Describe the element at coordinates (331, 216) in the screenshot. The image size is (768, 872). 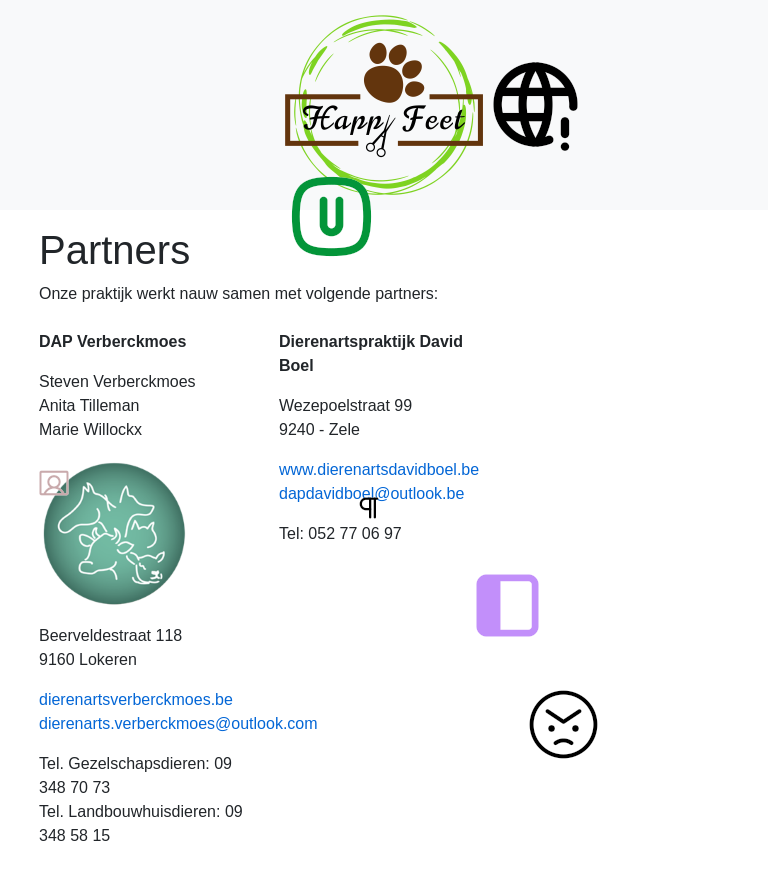
I see `indicates an item starting with the letter U` at that location.